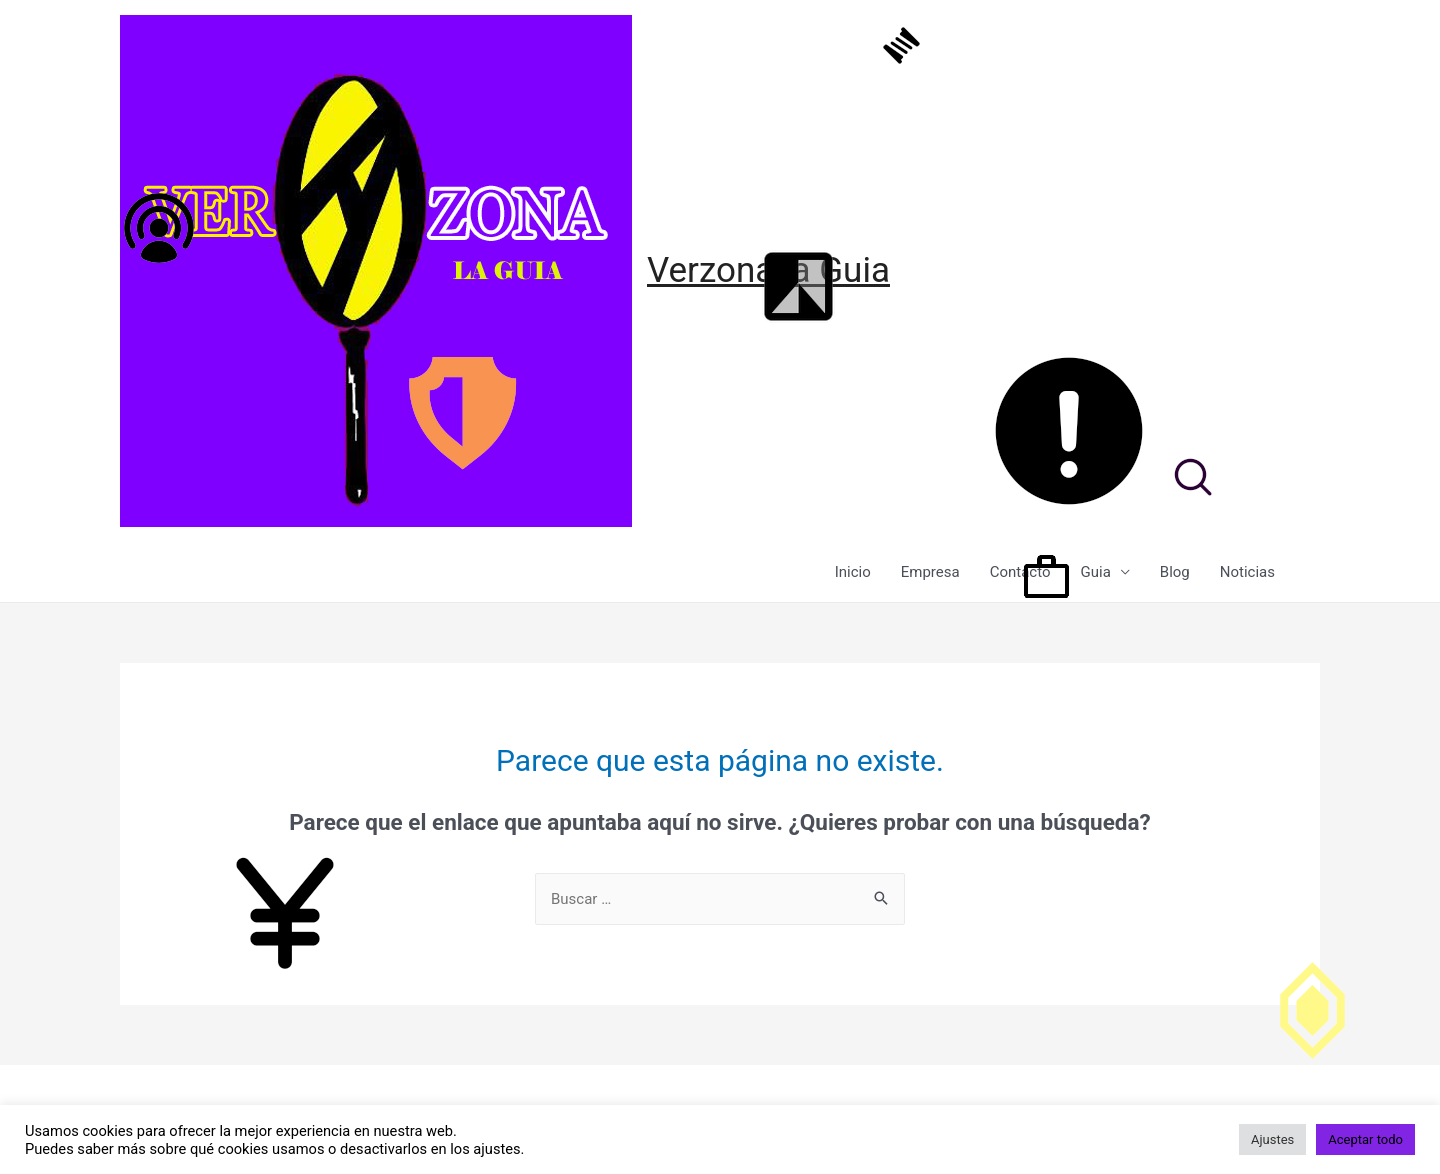  I want to click on japanese yen currency indicator, so click(285, 911).